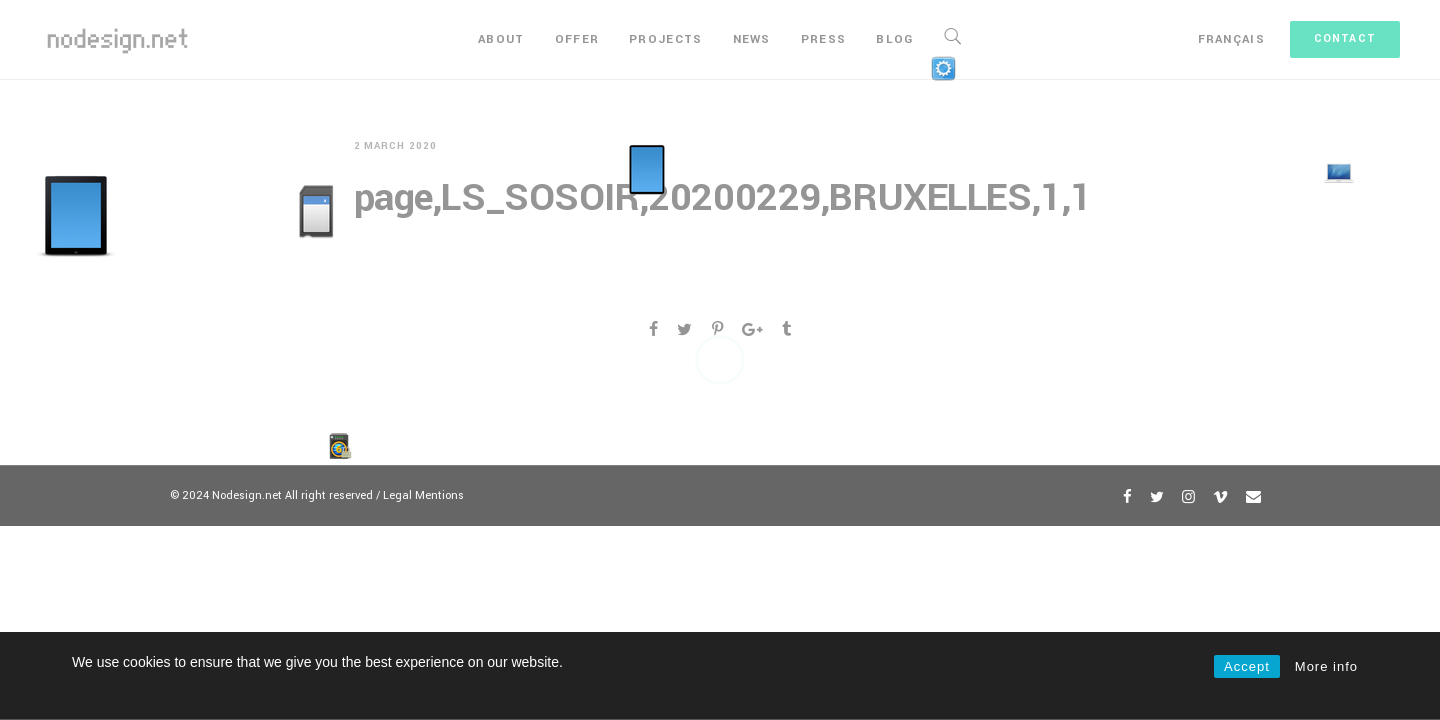 This screenshot has height=720, width=1440. Describe the element at coordinates (339, 446) in the screenshot. I see `locked RAID 6 storage array` at that location.